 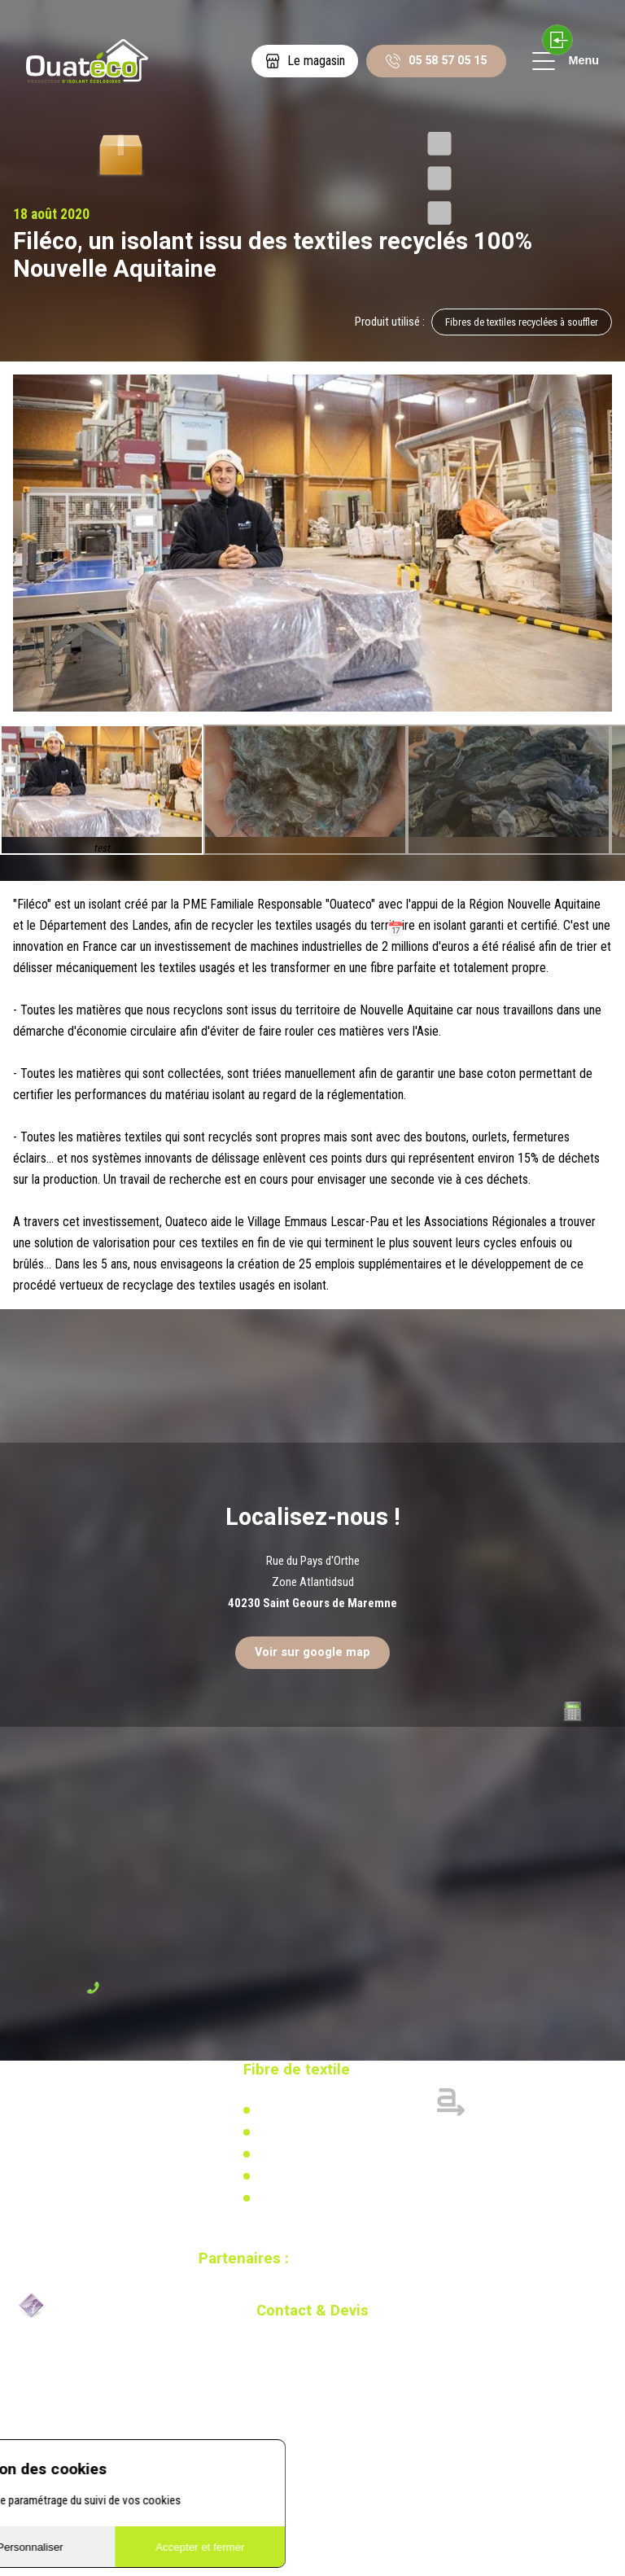 I want to click on open the calculator app, so click(x=572, y=1711).